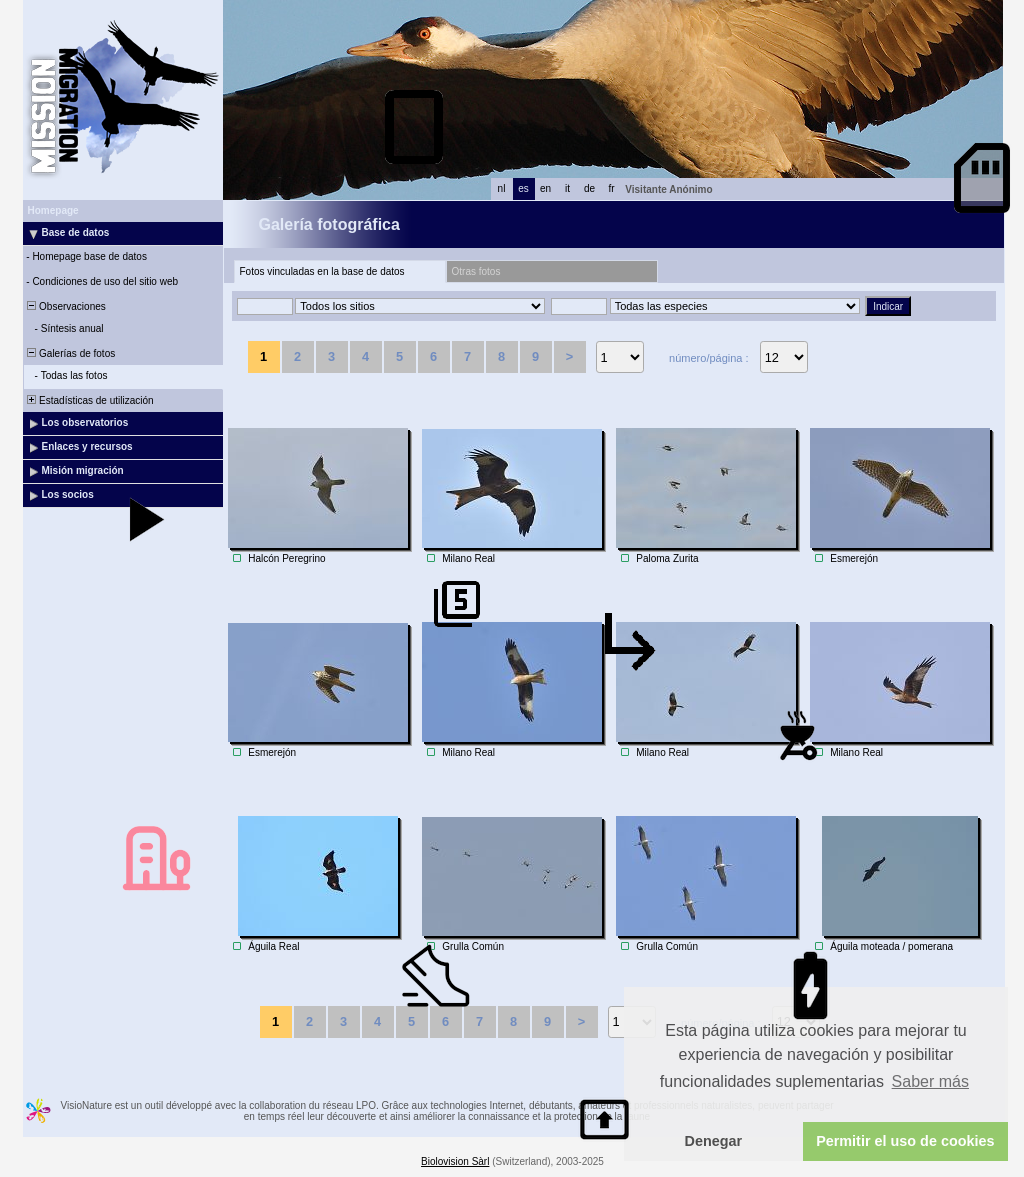  What do you see at coordinates (632, 640) in the screenshot?
I see `navigate to a subdirectory or nested folder` at bounding box center [632, 640].